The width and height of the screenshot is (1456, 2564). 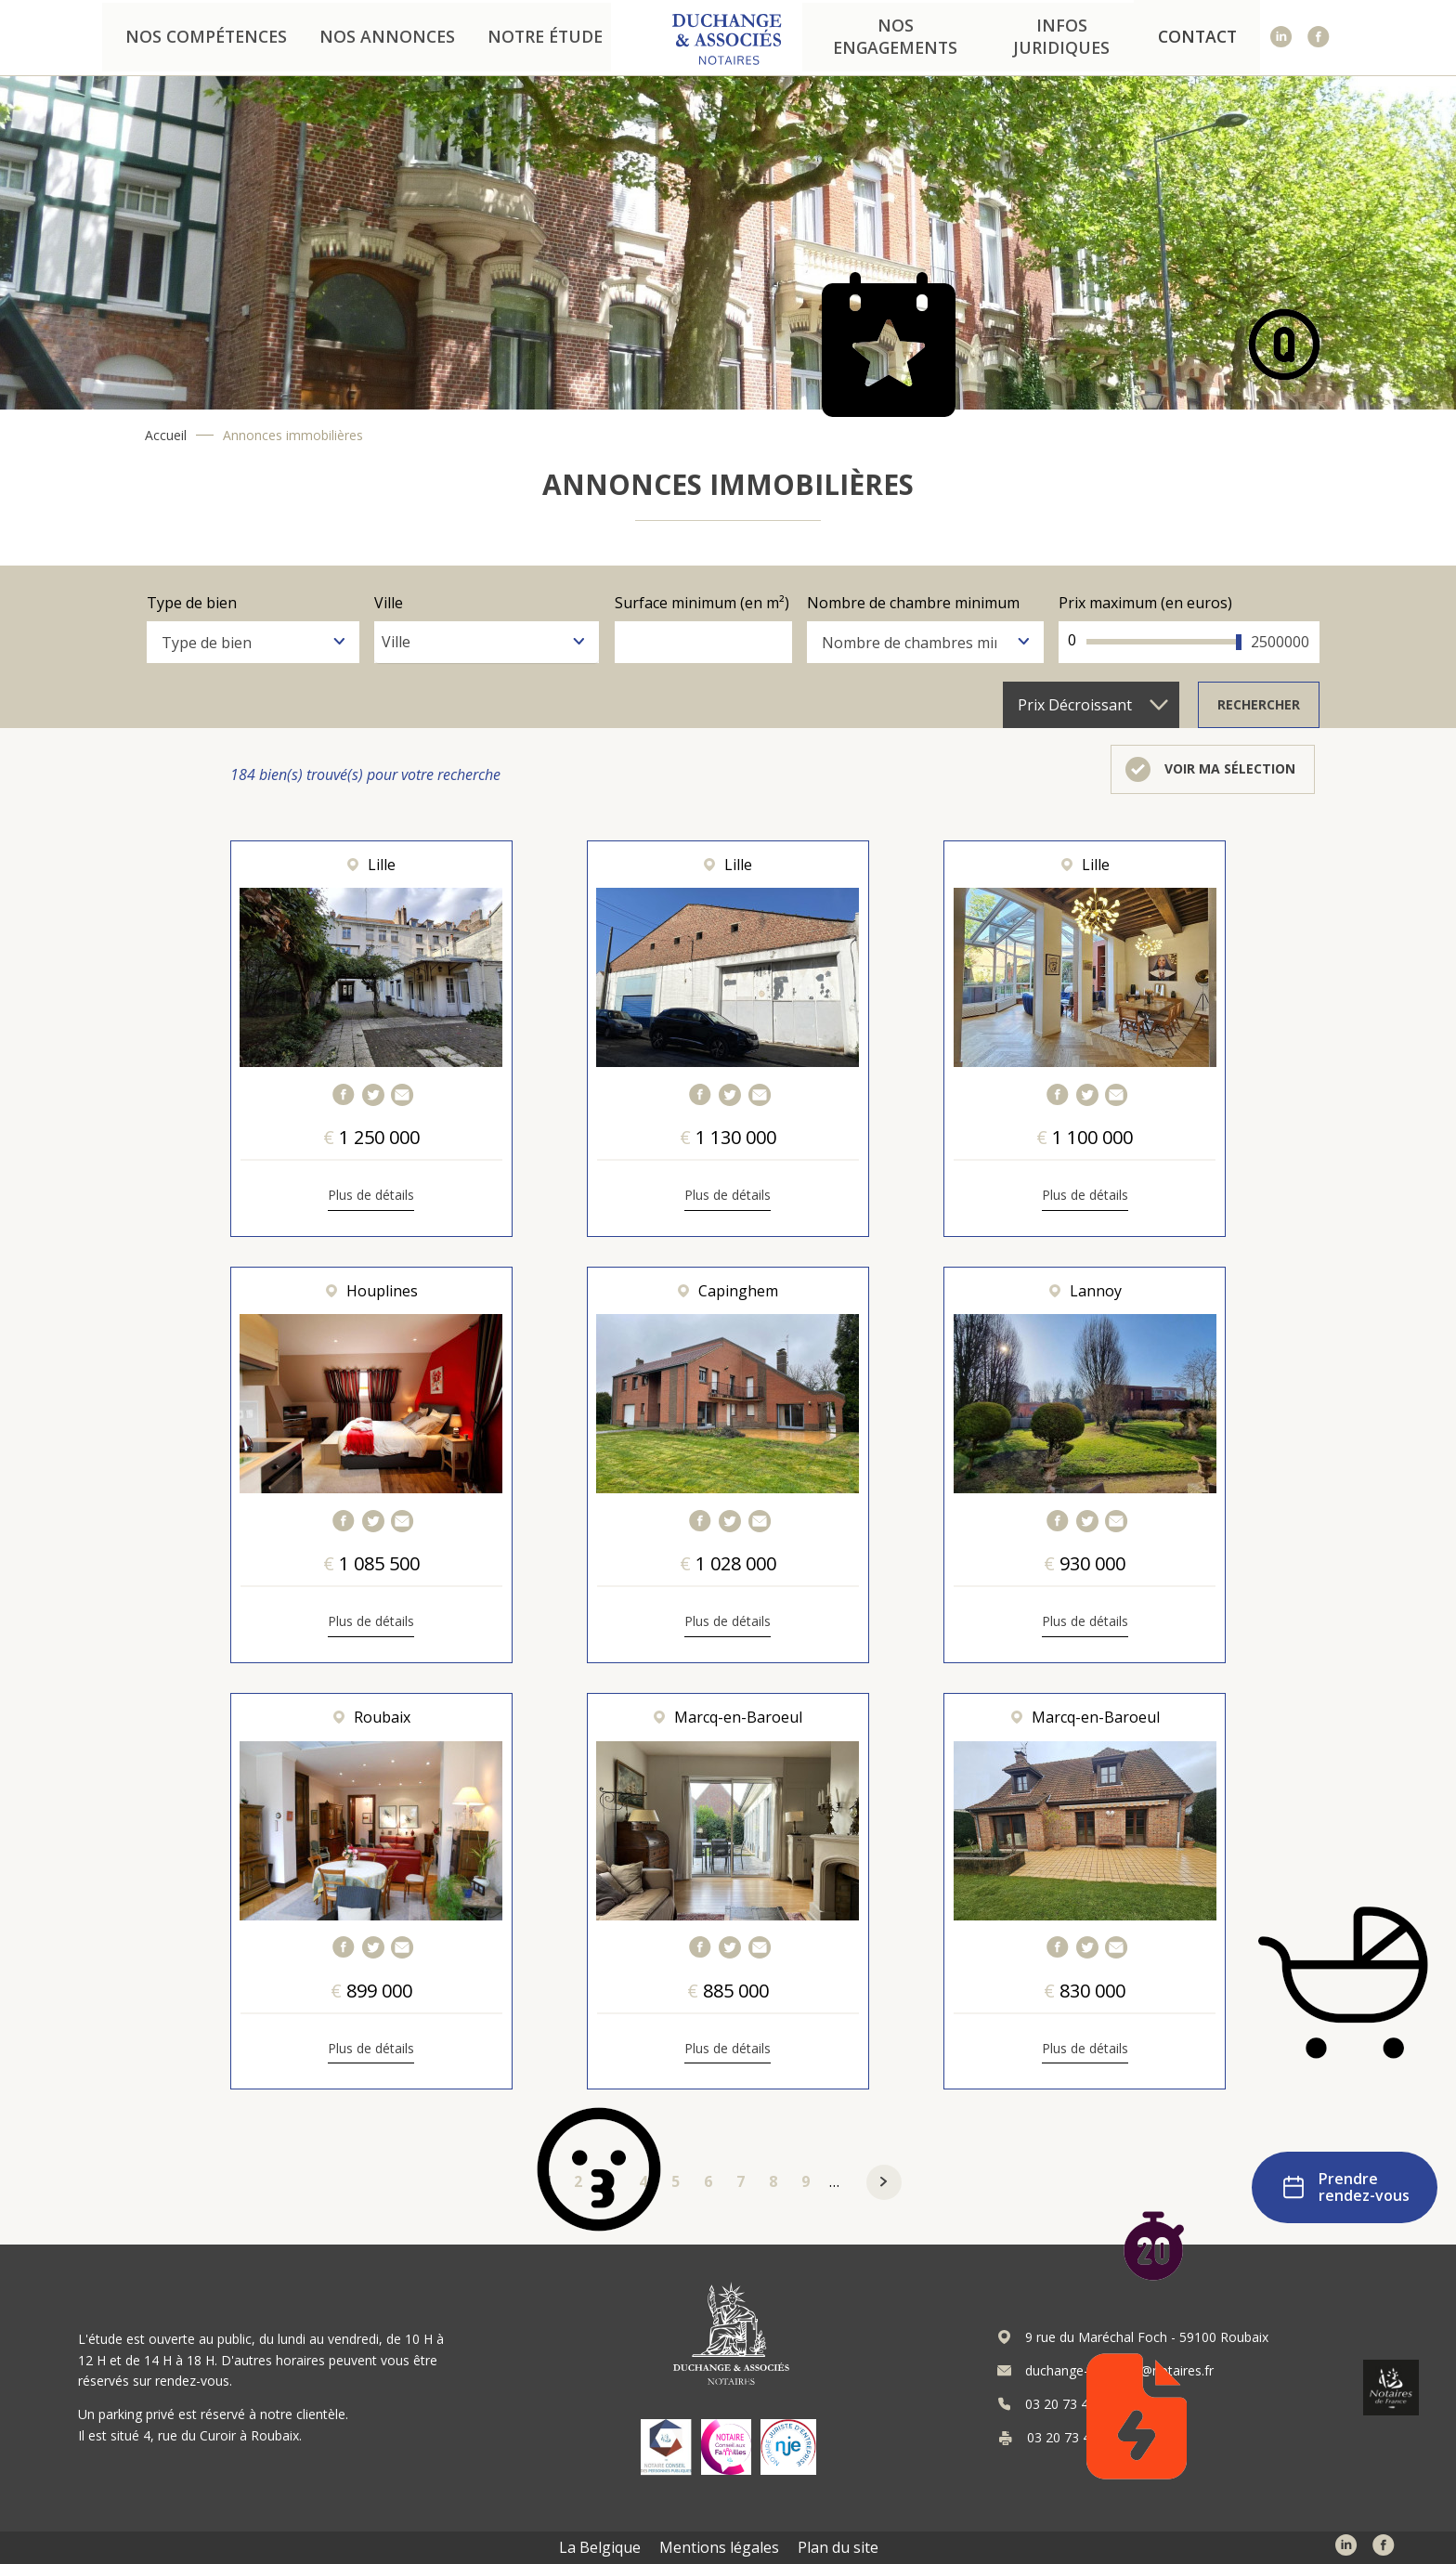 I want to click on open power or energy-related document, so click(x=1137, y=2416).